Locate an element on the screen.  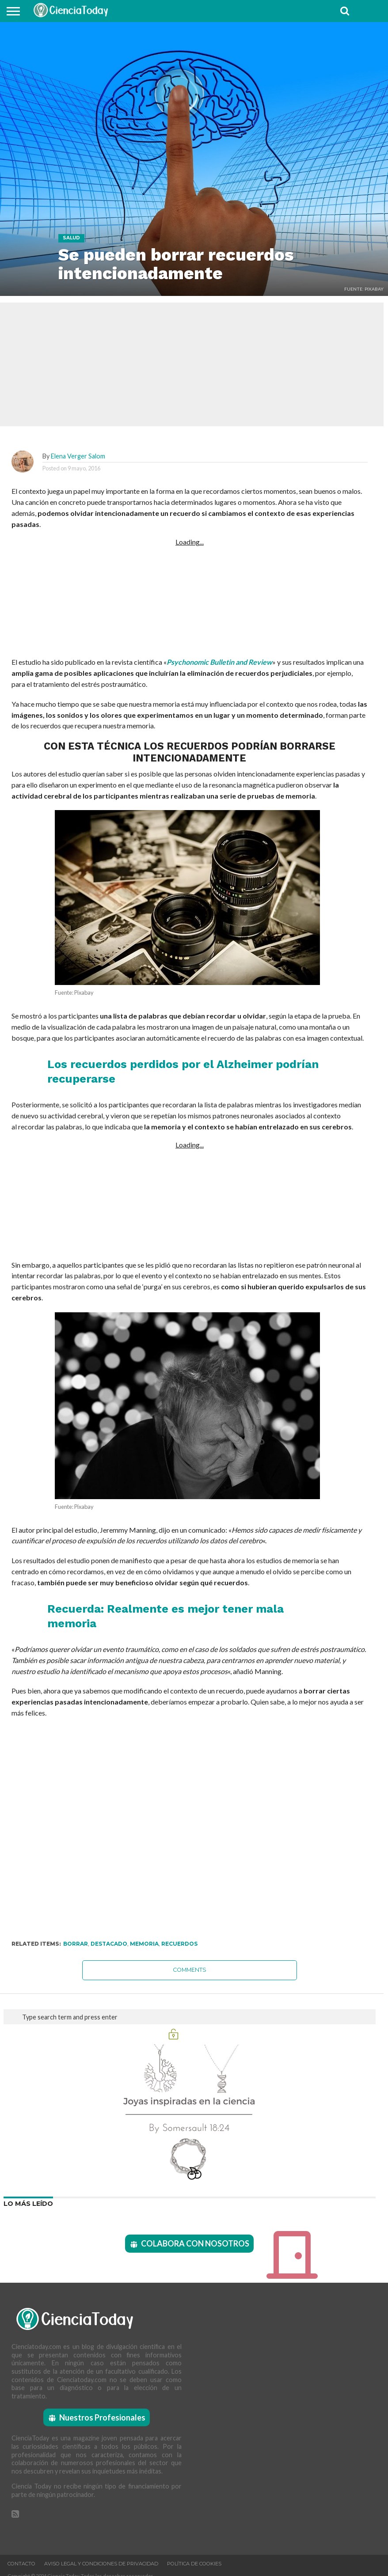
unlocked or unsecured state is located at coordinates (173, 2034).